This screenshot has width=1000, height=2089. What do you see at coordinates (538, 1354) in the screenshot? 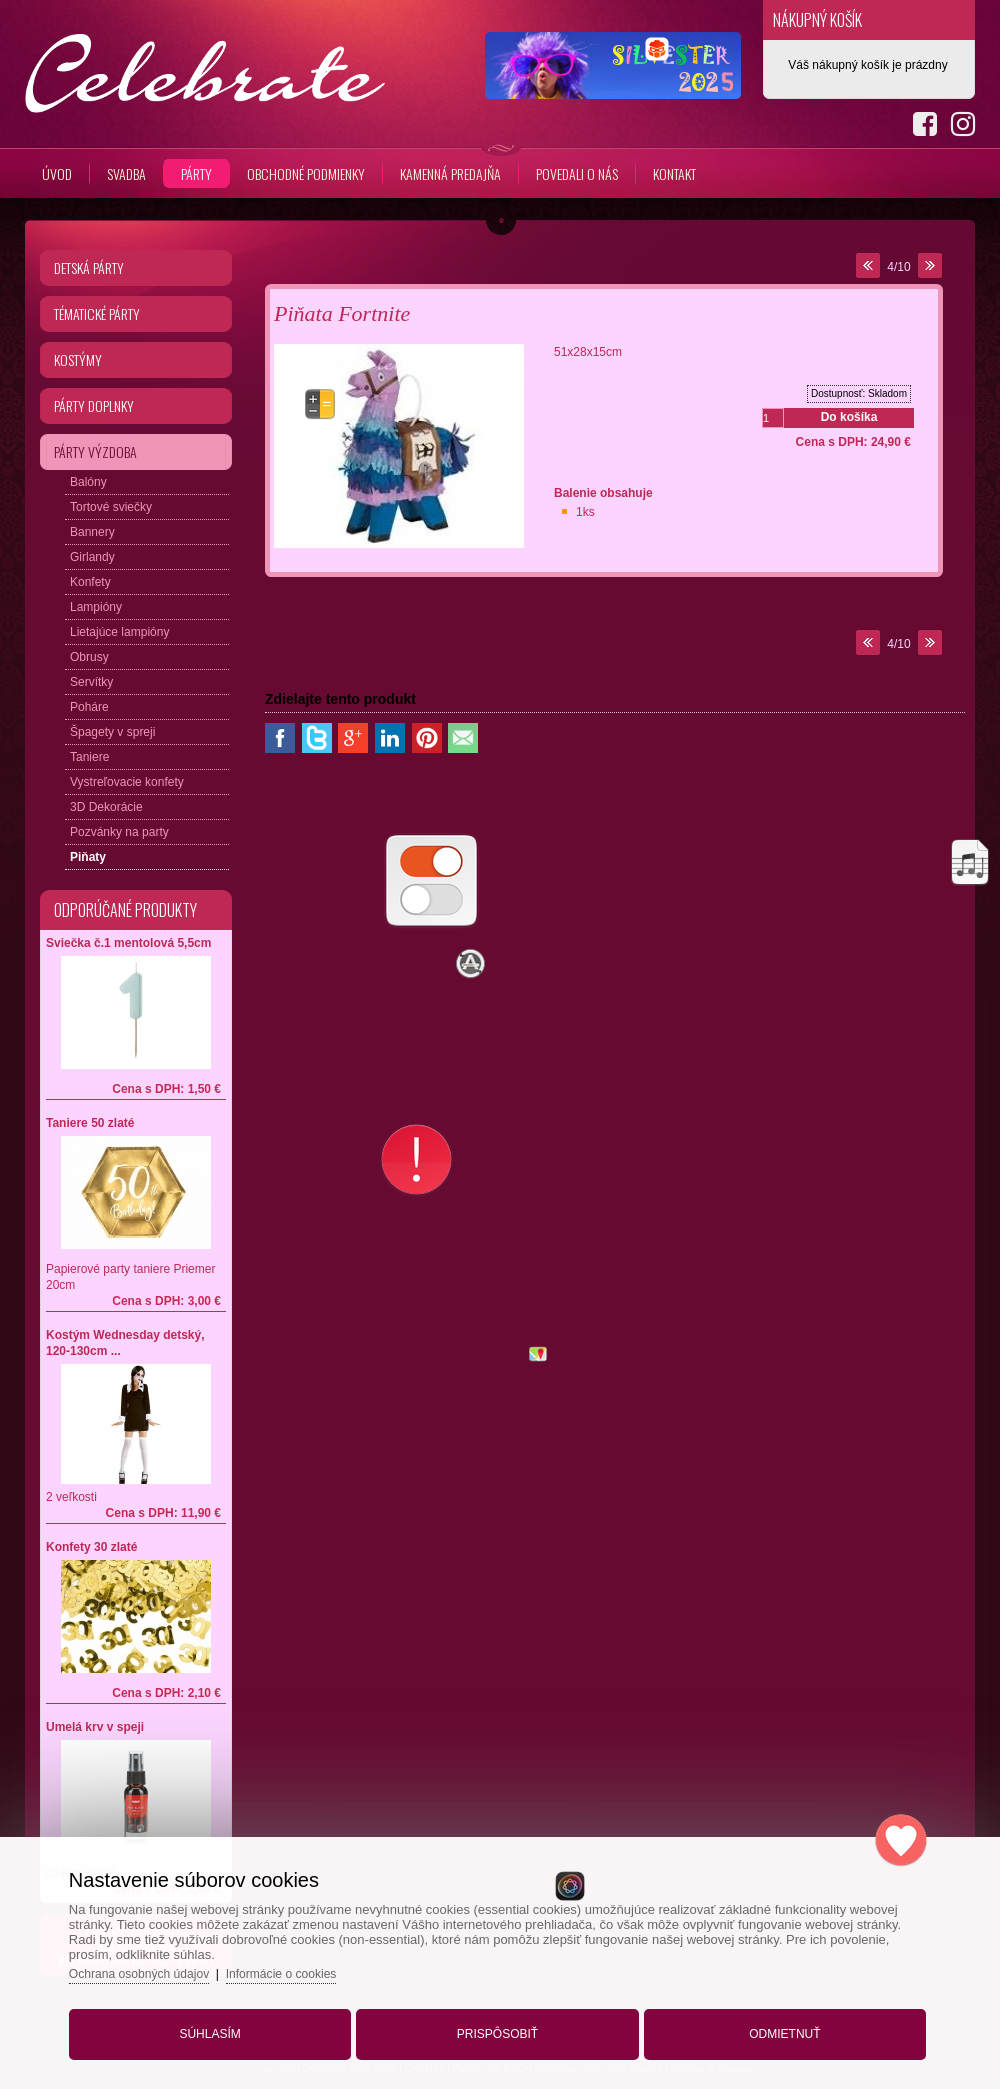
I see `open gnome maps application` at bounding box center [538, 1354].